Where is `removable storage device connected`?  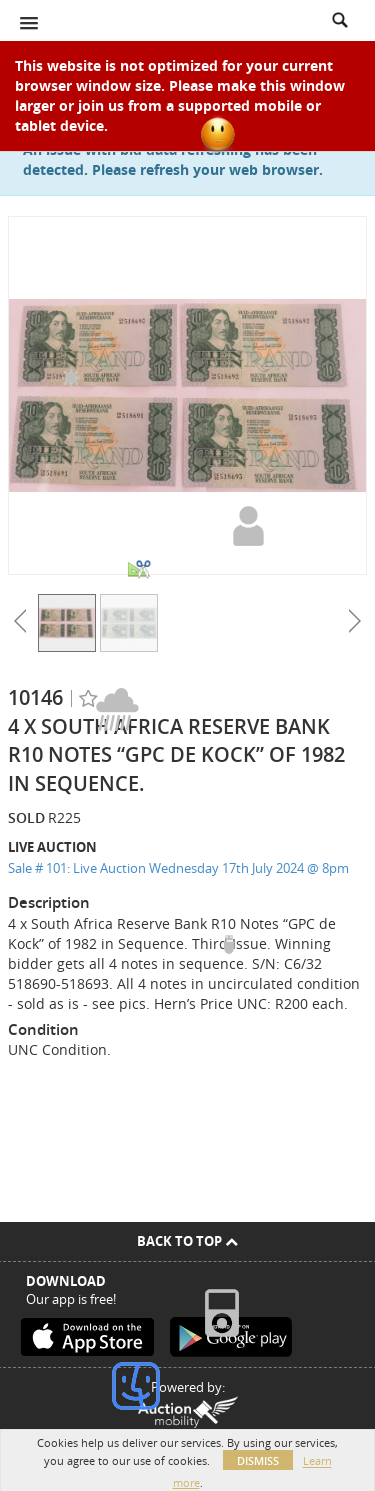
removable storage device connected is located at coordinates (229, 944).